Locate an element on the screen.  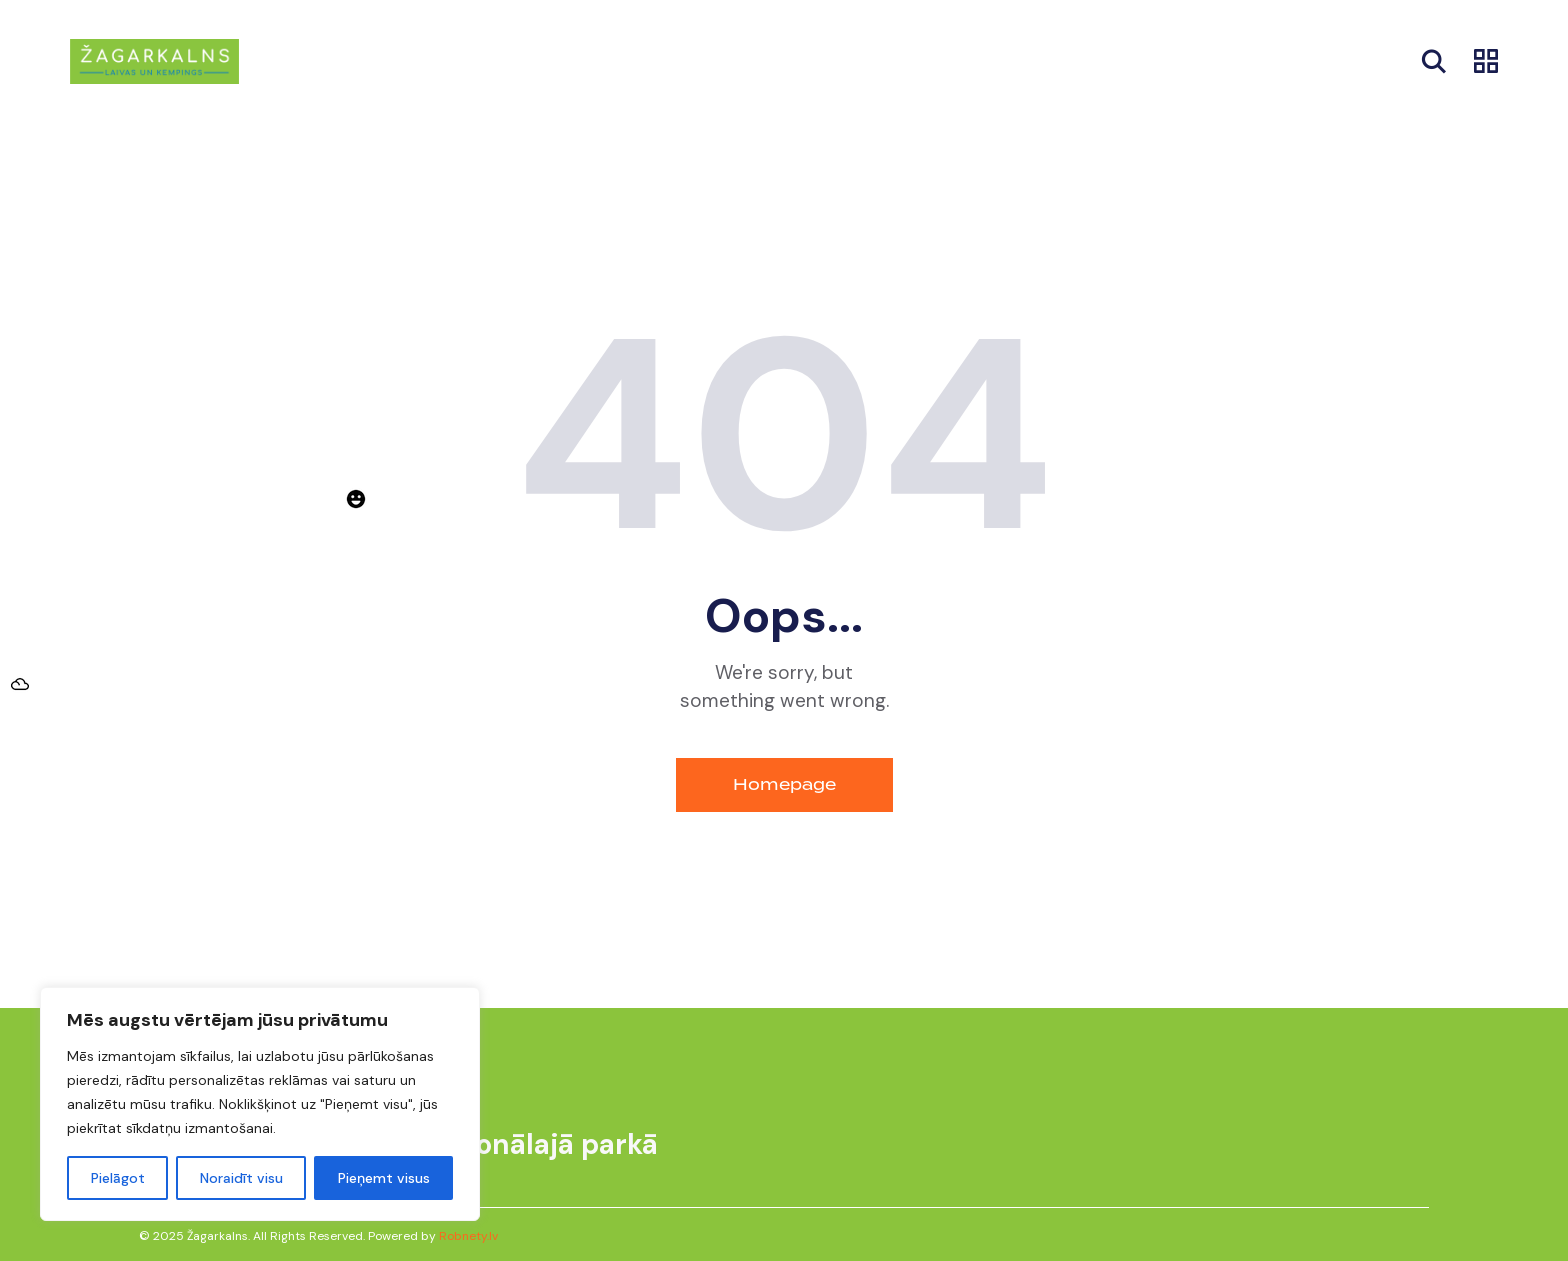
add an emoji or emoticon to your message is located at coordinates (356, 499).